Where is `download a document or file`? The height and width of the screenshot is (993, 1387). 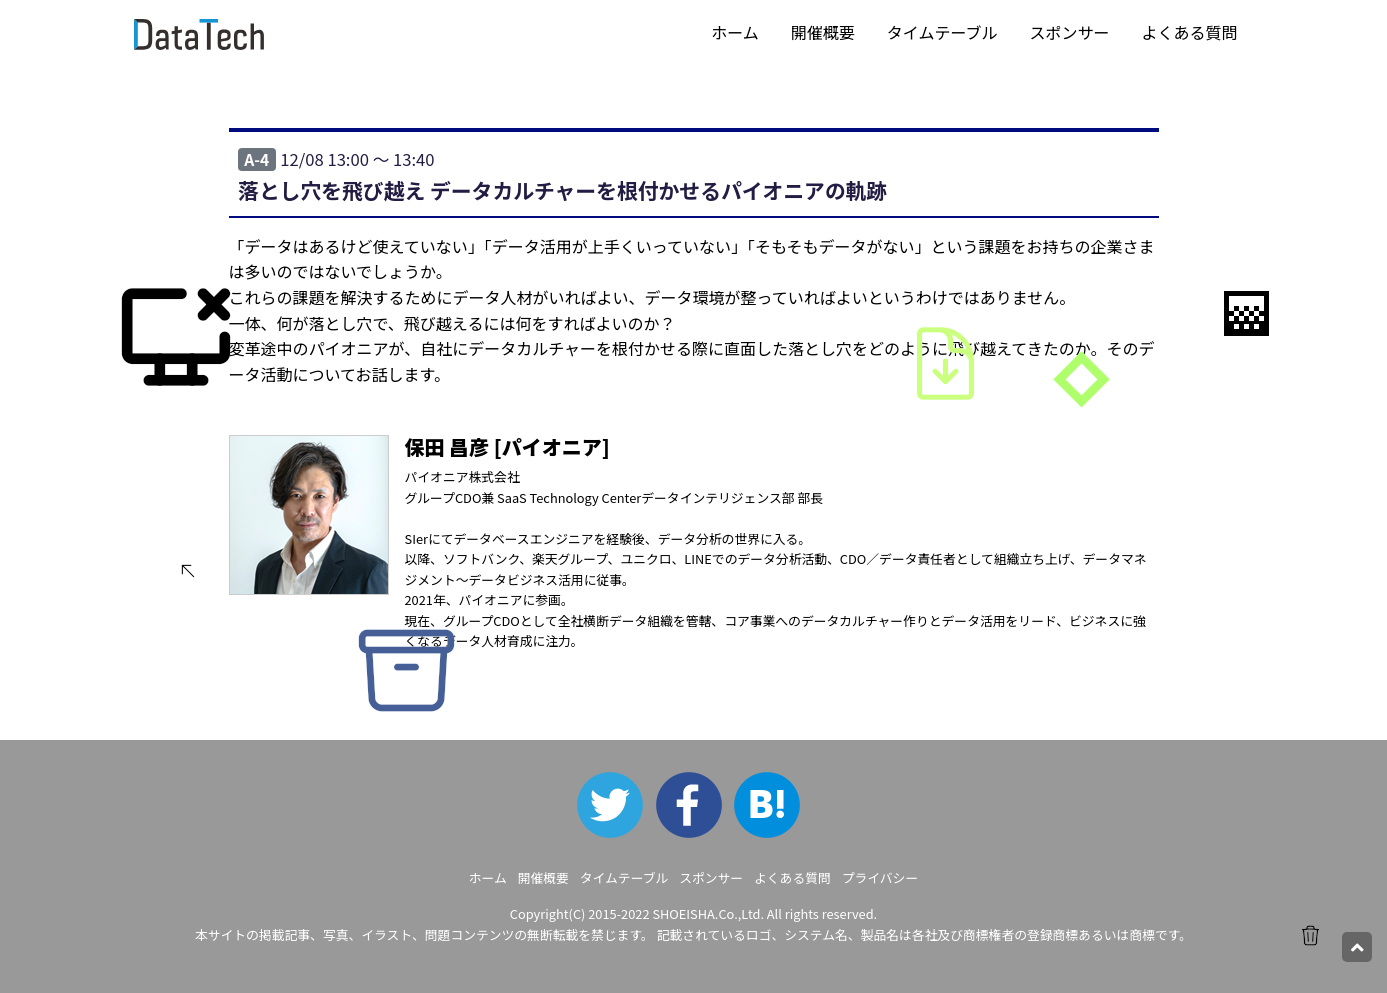
download a document or file is located at coordinates (945, 363).